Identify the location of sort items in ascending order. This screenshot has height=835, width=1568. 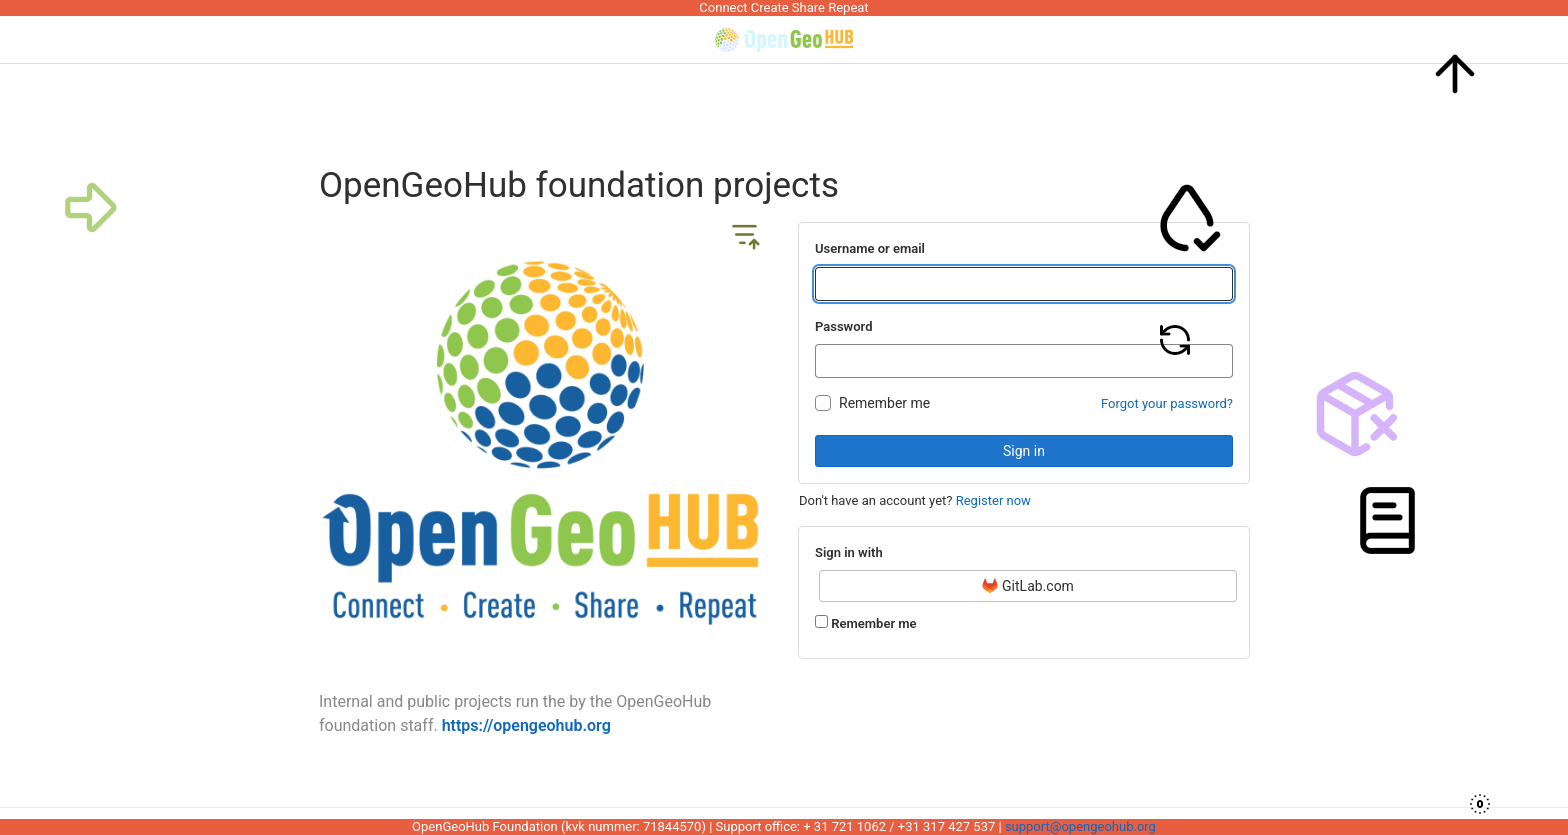
(744, 234).